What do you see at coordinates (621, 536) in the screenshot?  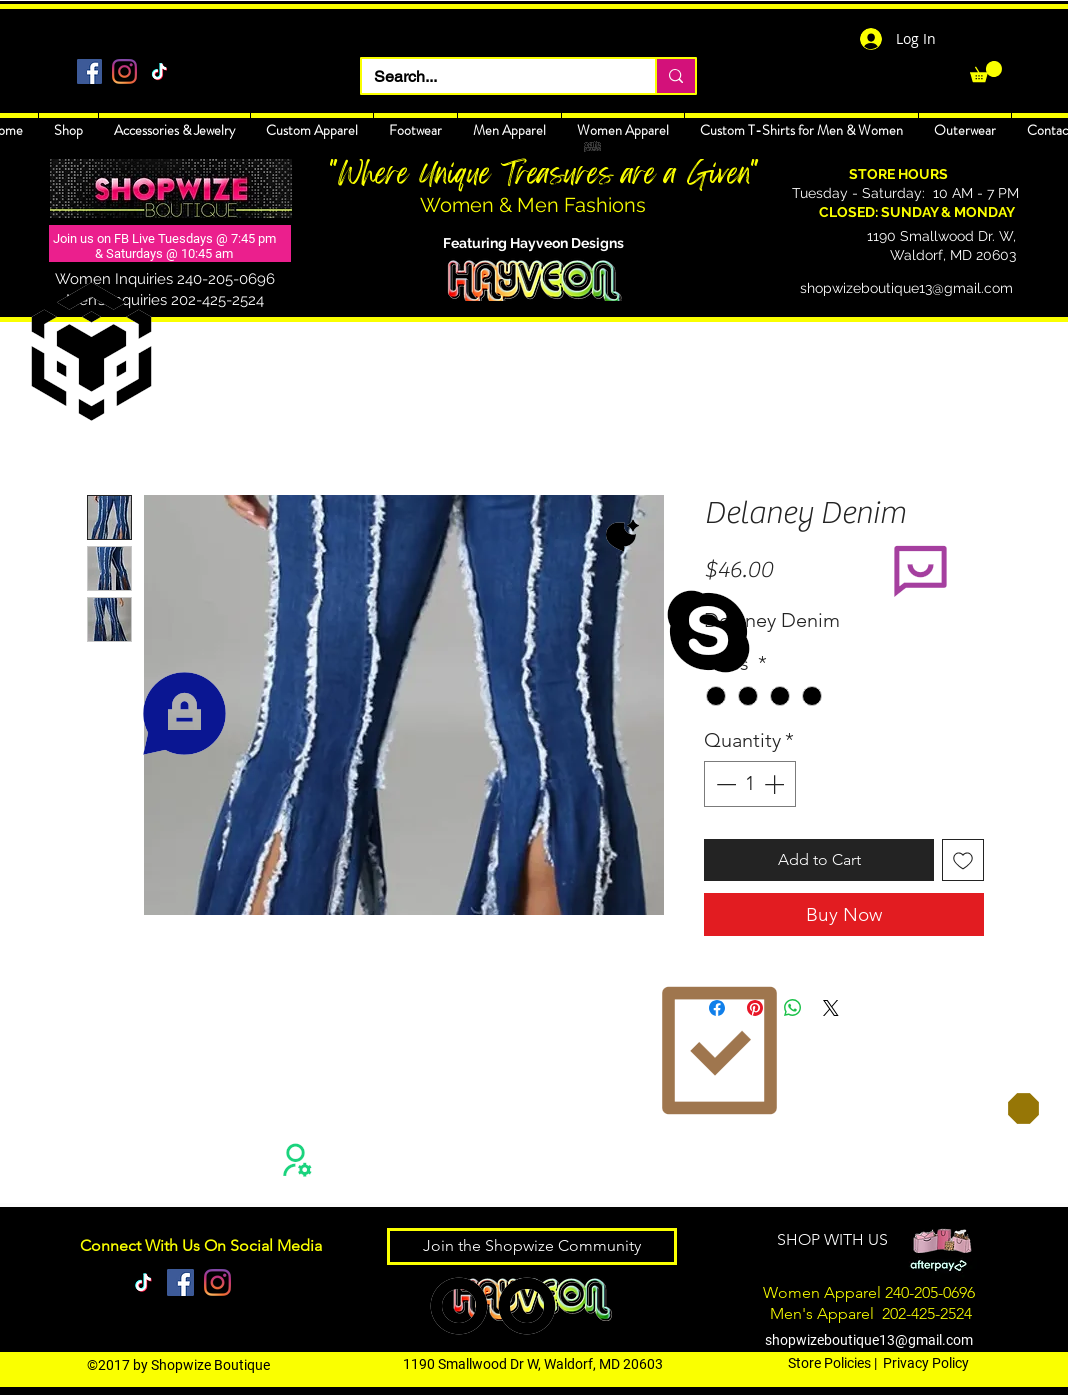 I see `start a conversation with AI assistant` at bounding box center [621, 536].